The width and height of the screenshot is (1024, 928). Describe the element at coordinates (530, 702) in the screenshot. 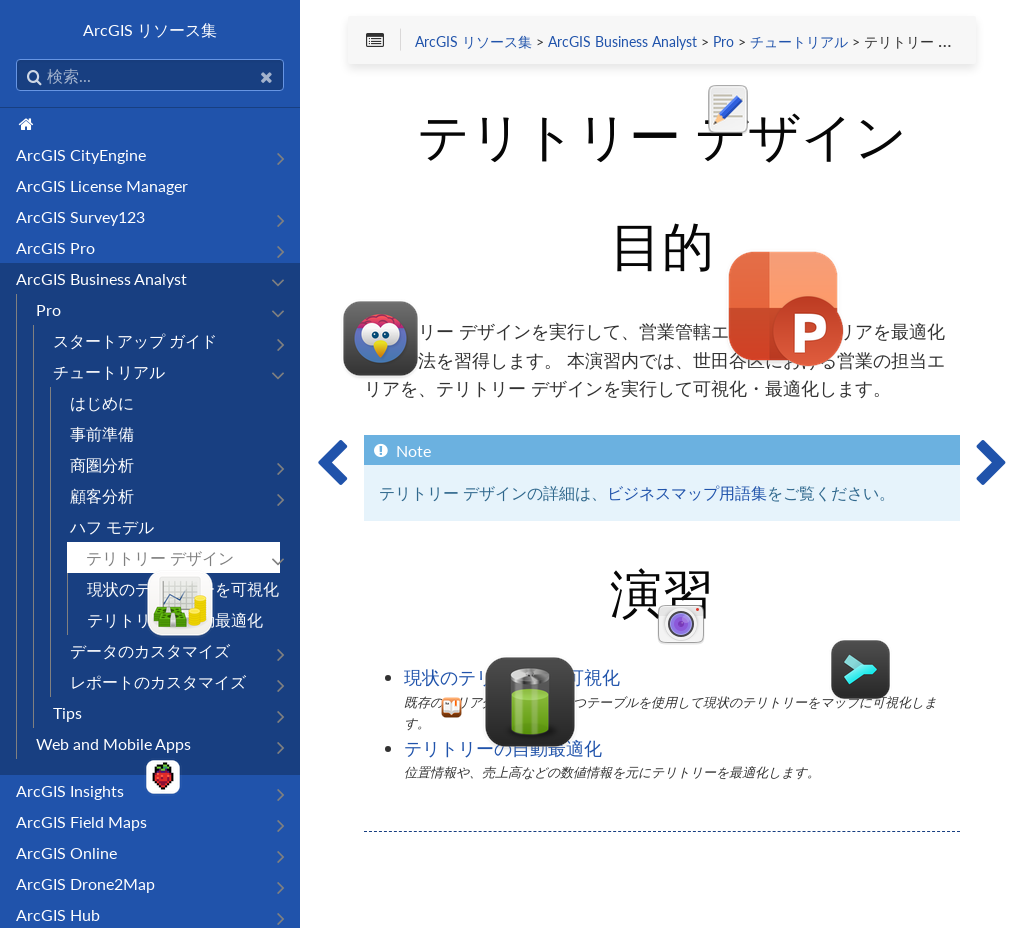

I see `open power management settings` at that location.